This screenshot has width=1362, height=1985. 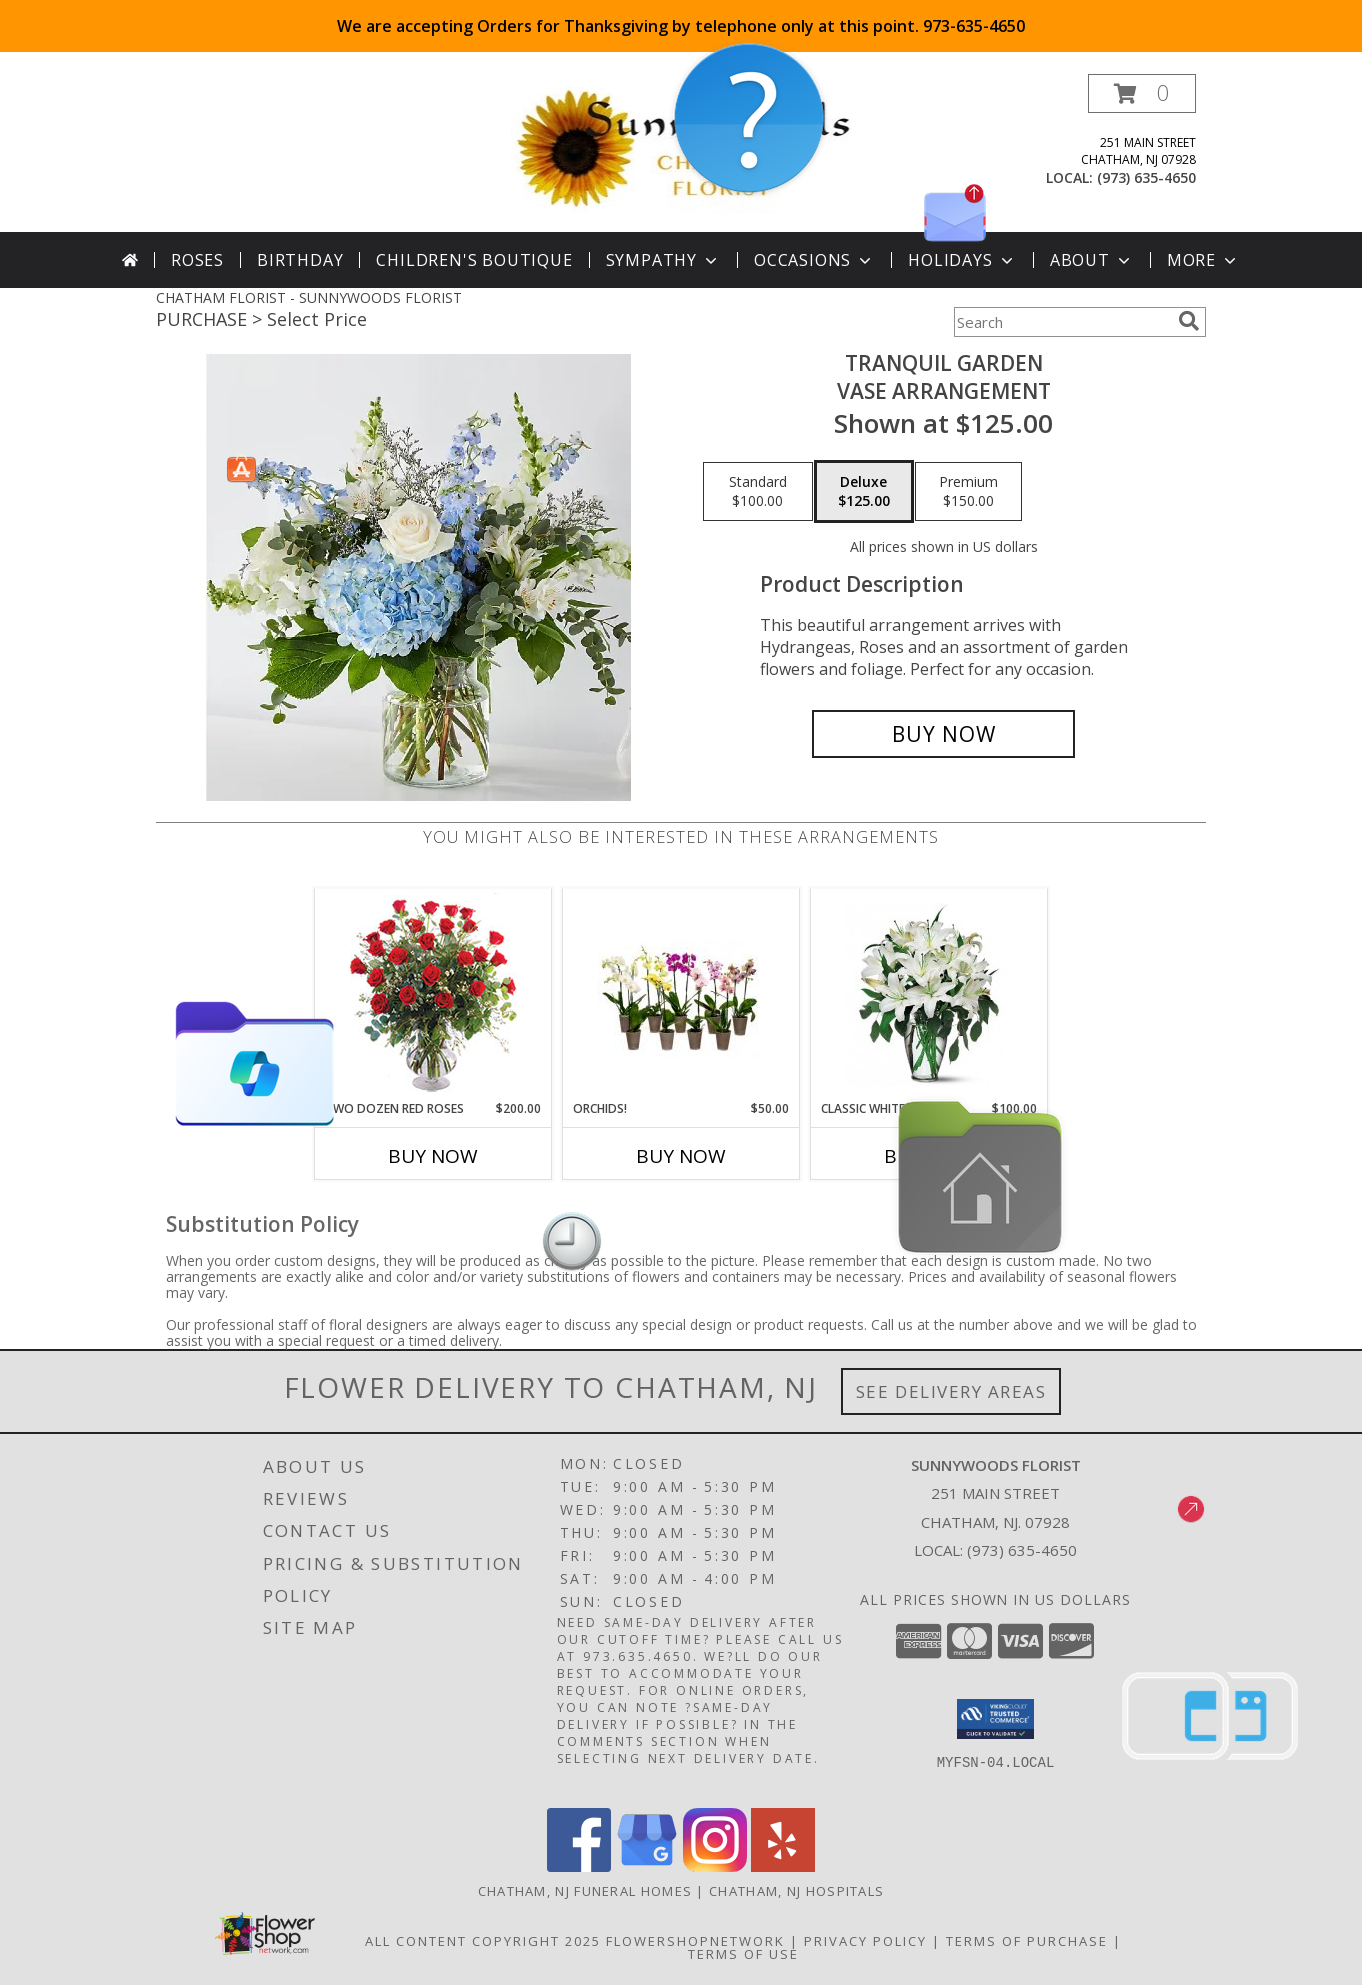 I want to click on access your home folder, so click(x=980, y=1177).